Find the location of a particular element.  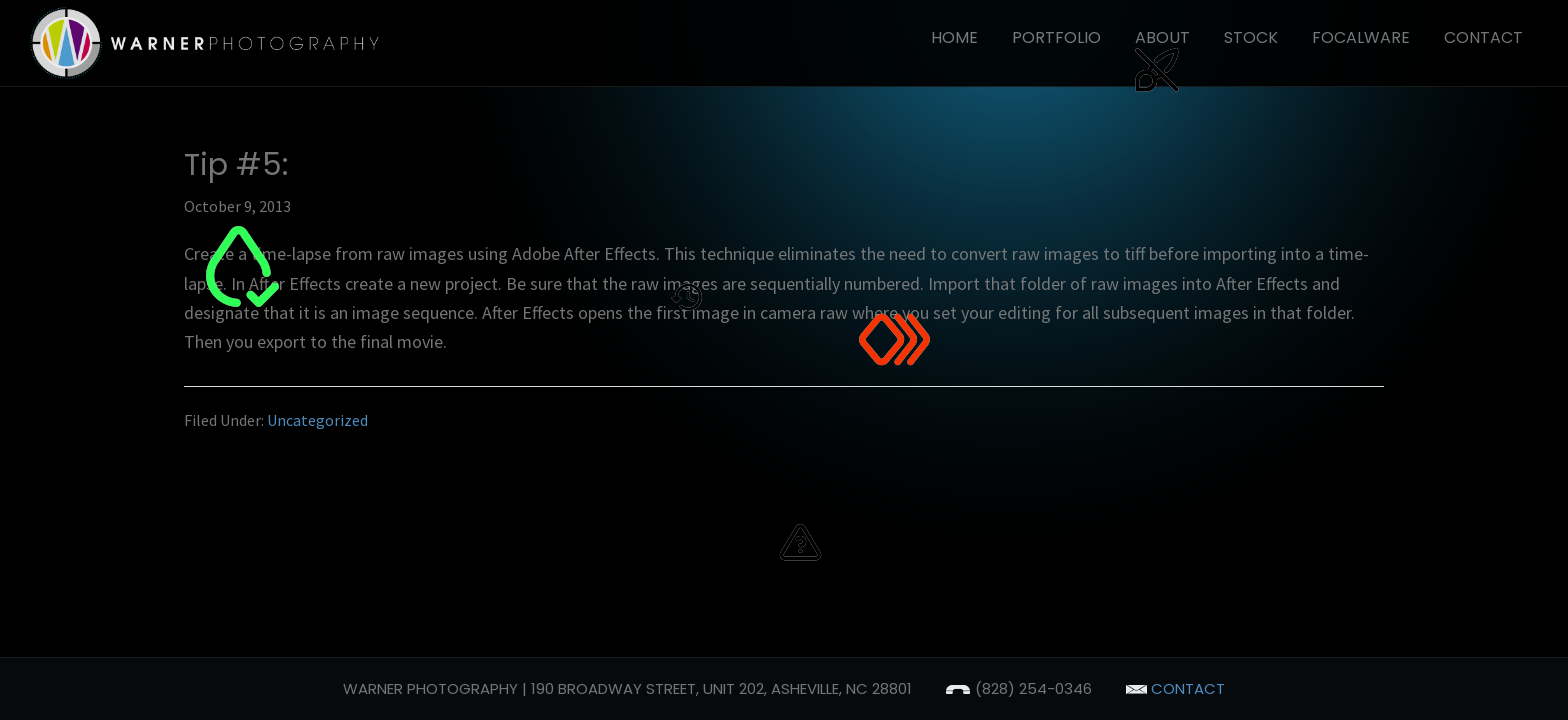

access help or support for a warning condition is located at coordinates (800, 543).